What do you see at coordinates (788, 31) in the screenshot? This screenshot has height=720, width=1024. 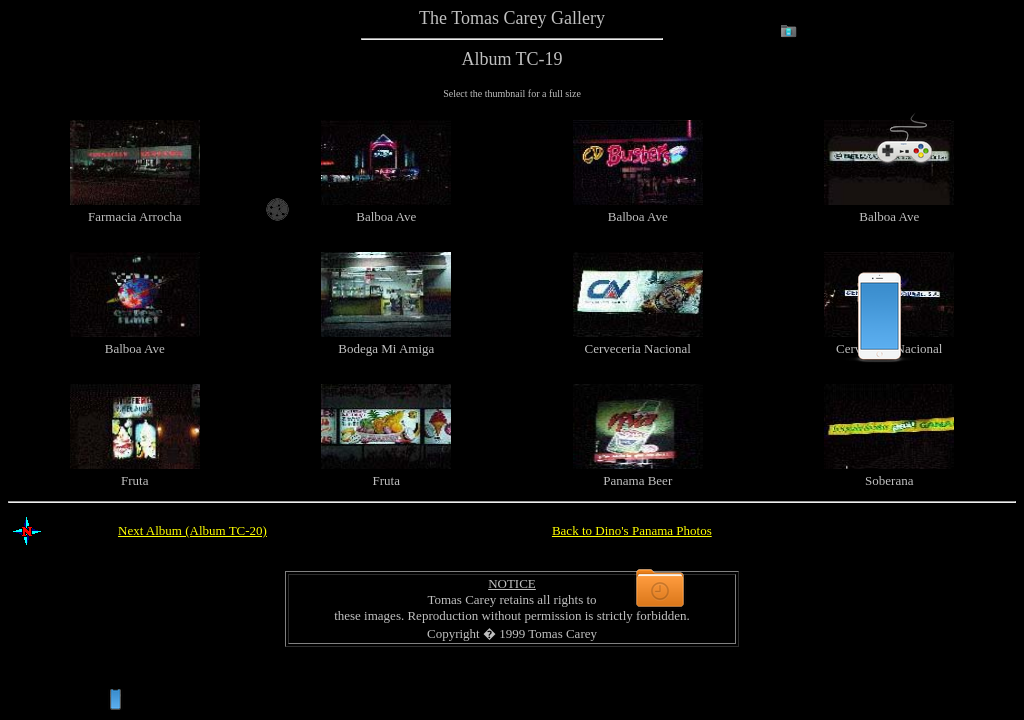 I see `open Hyper-V virtual machine files folder` at bounding box center [788, 31].